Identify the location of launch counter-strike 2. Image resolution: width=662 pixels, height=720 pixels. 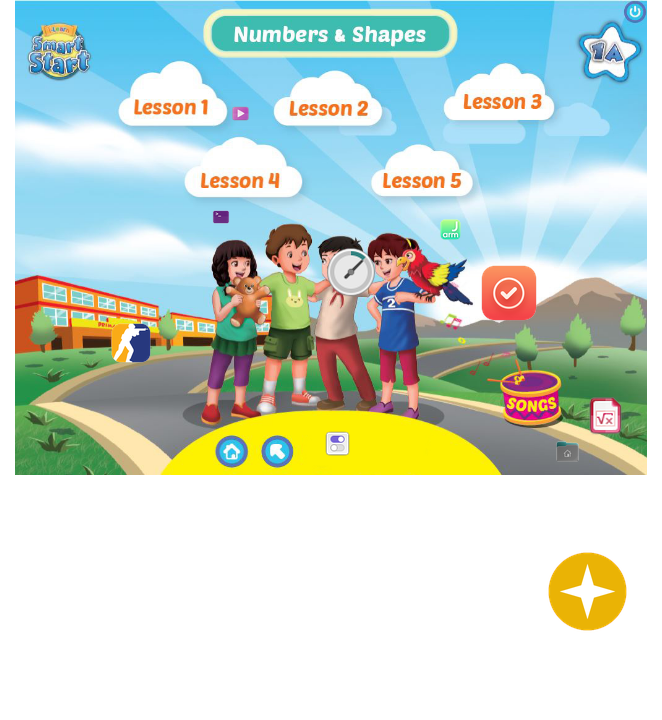
(131, 343).